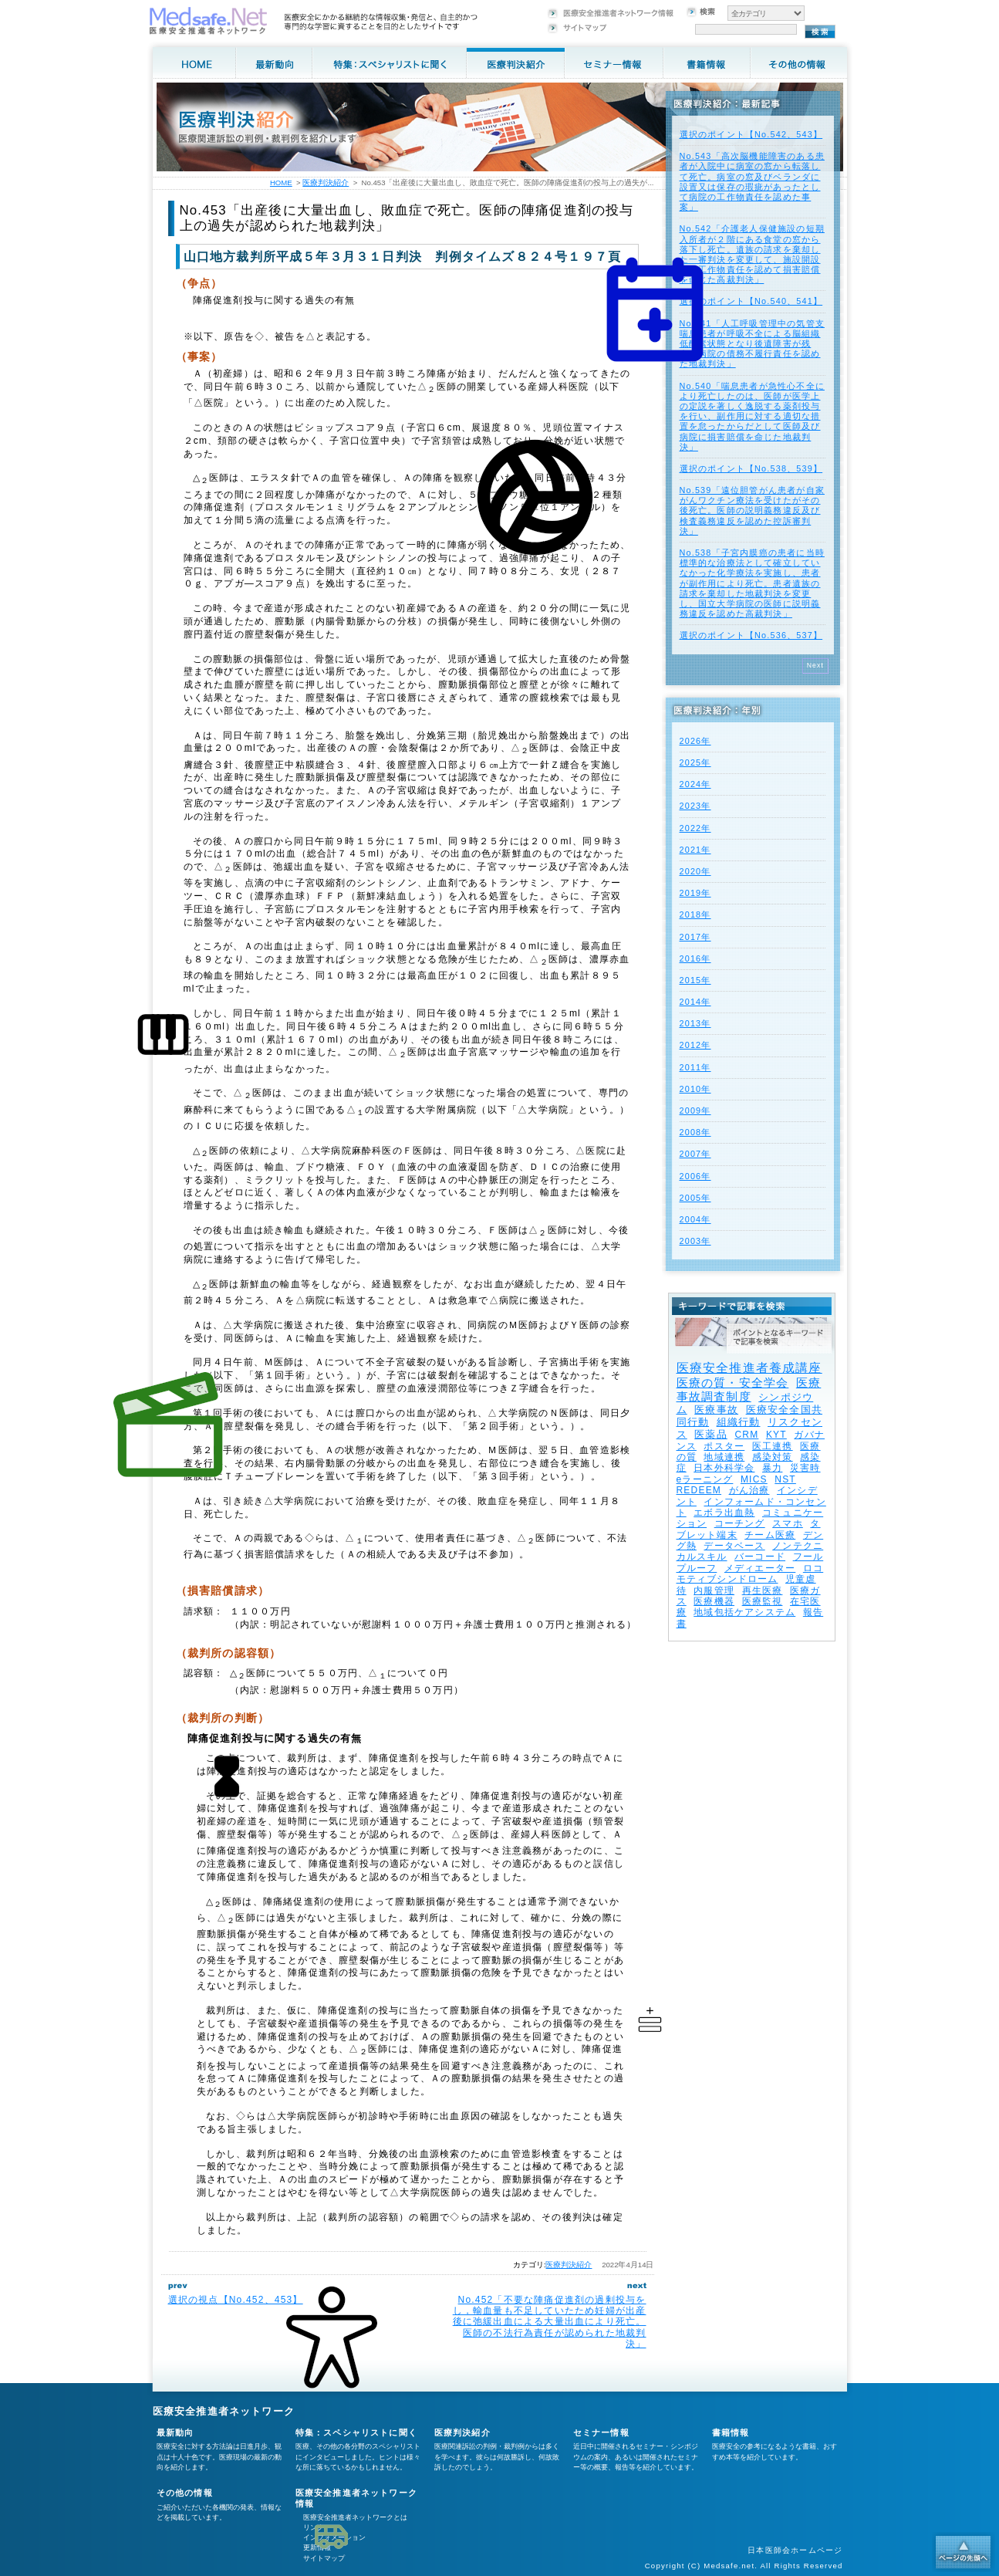  Describe the element at coordinates (332, 2339) in the screenshot. I see `accessibility settings or features` at that location.